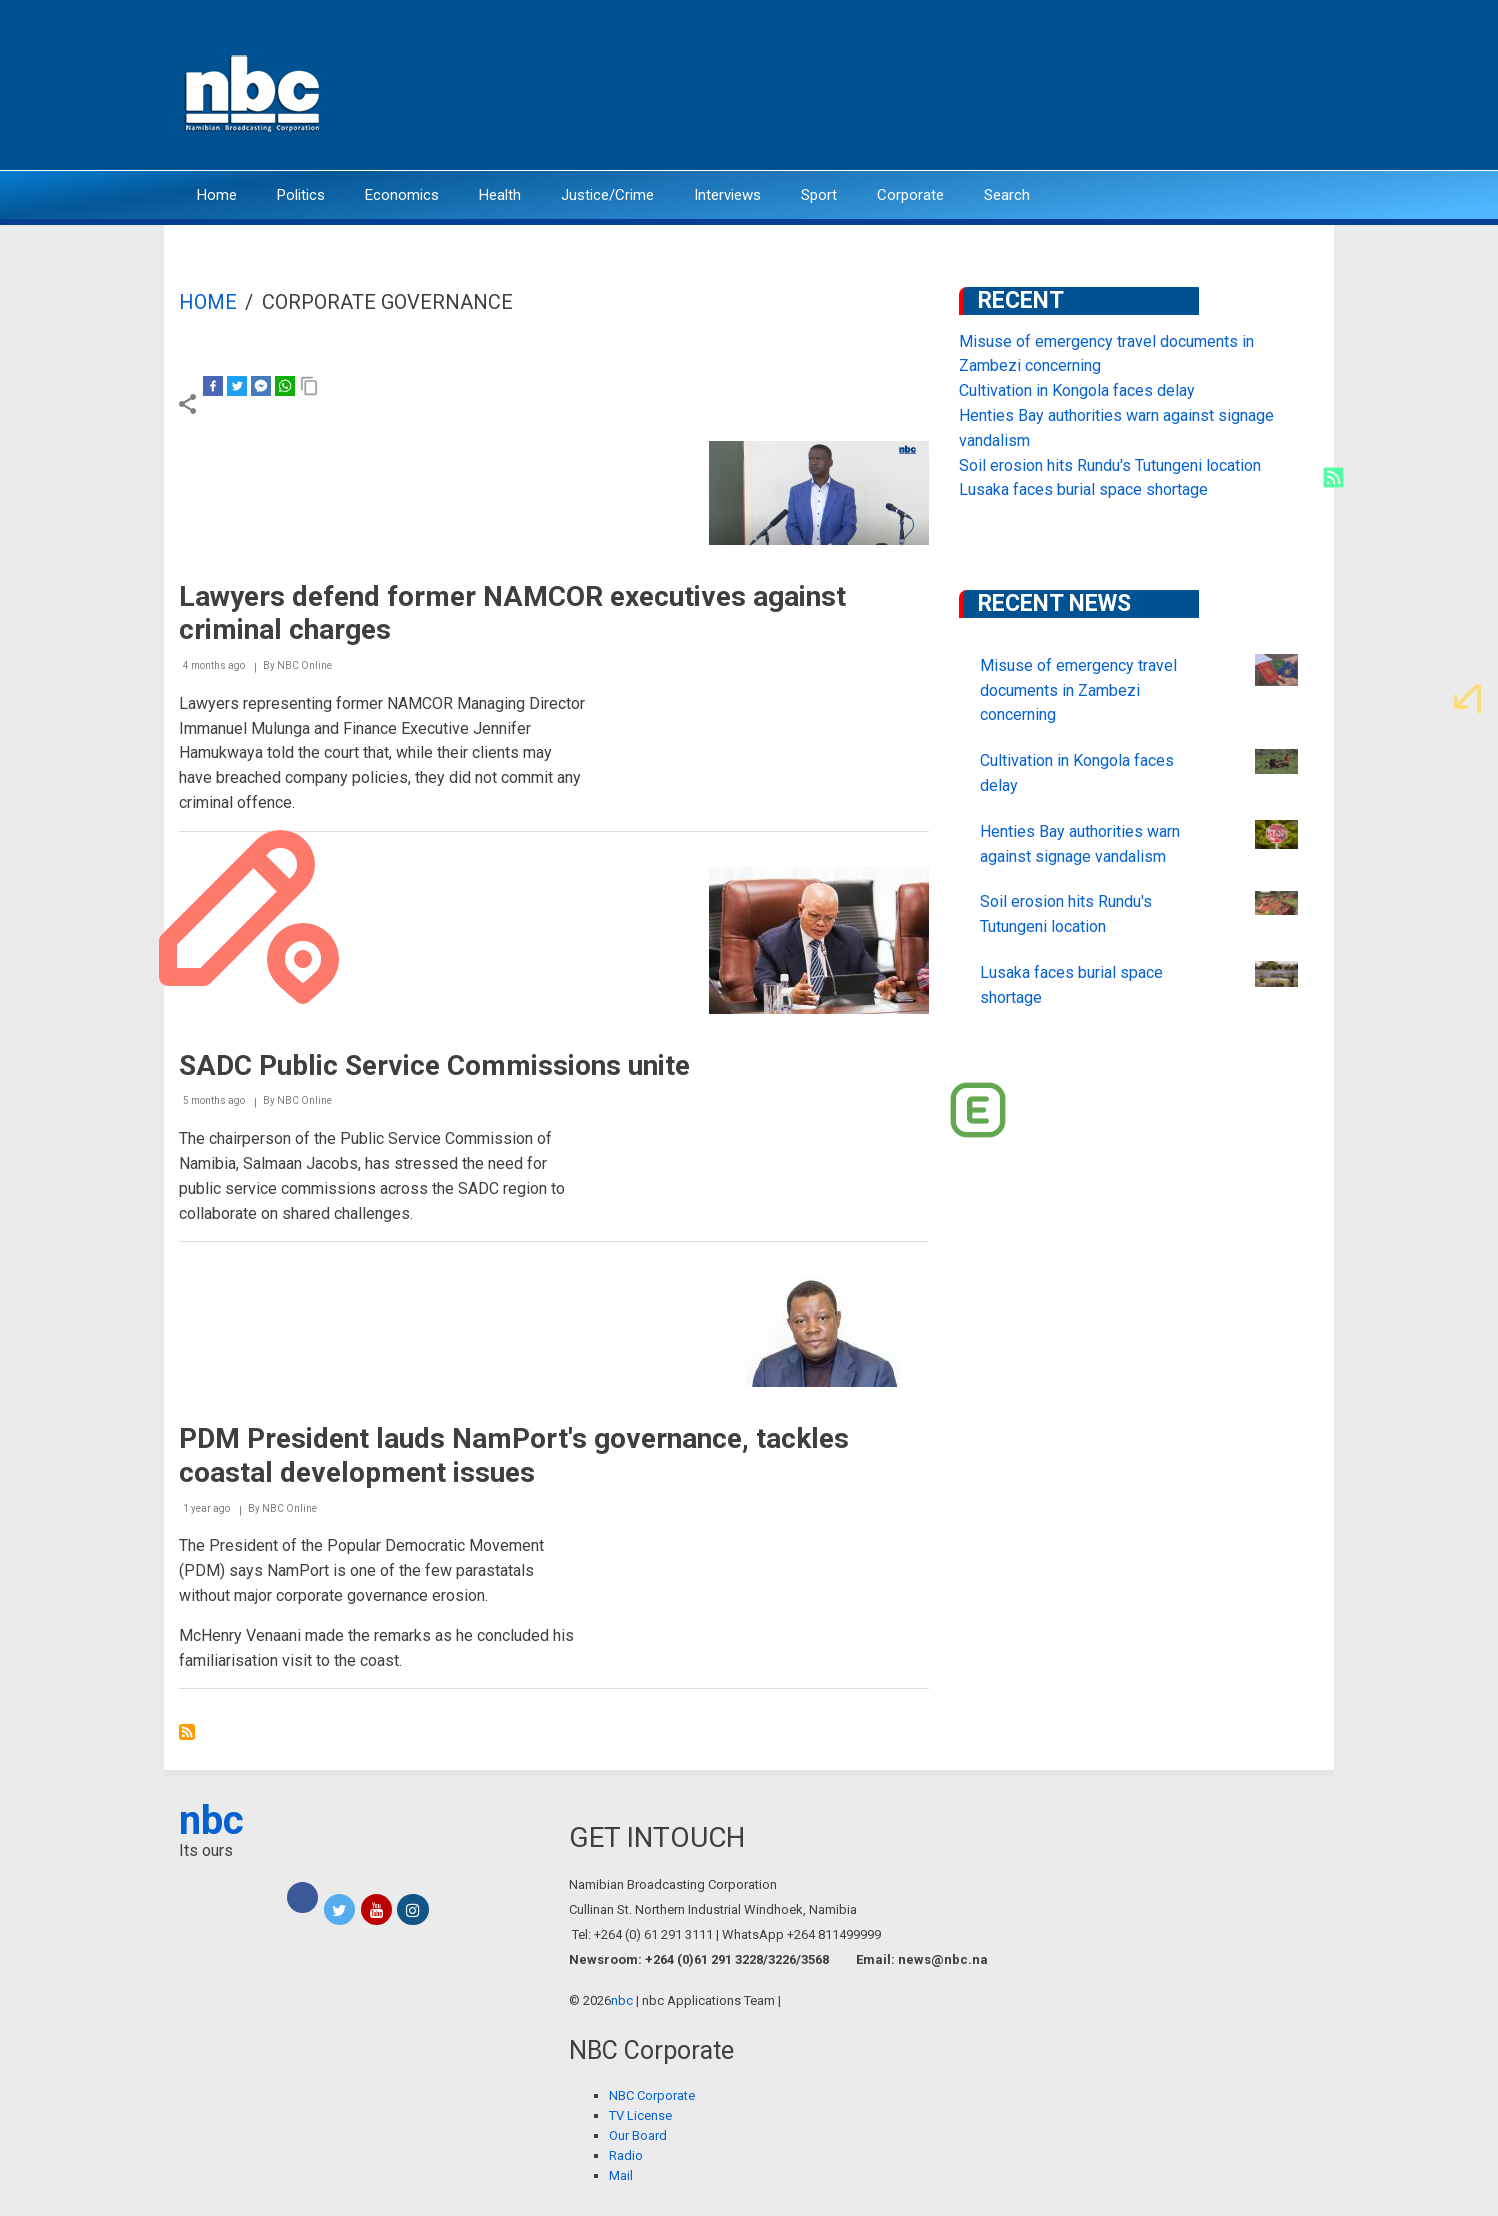  Describe the element at coordinates (978, 1110) in the screenshot. I see `visit etsy store or marketplace` at that location.